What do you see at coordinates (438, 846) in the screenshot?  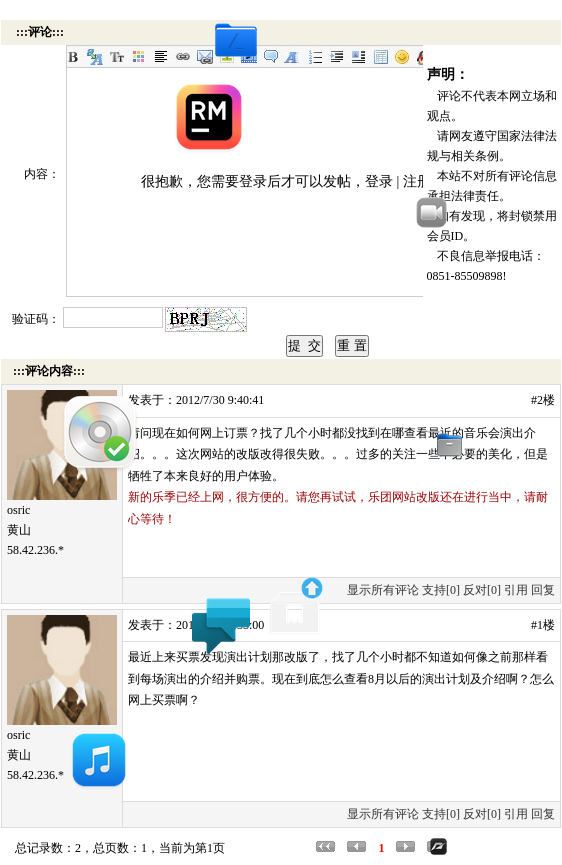 I see `launch need for speed shift racing game` at bounding box center [438, 846].